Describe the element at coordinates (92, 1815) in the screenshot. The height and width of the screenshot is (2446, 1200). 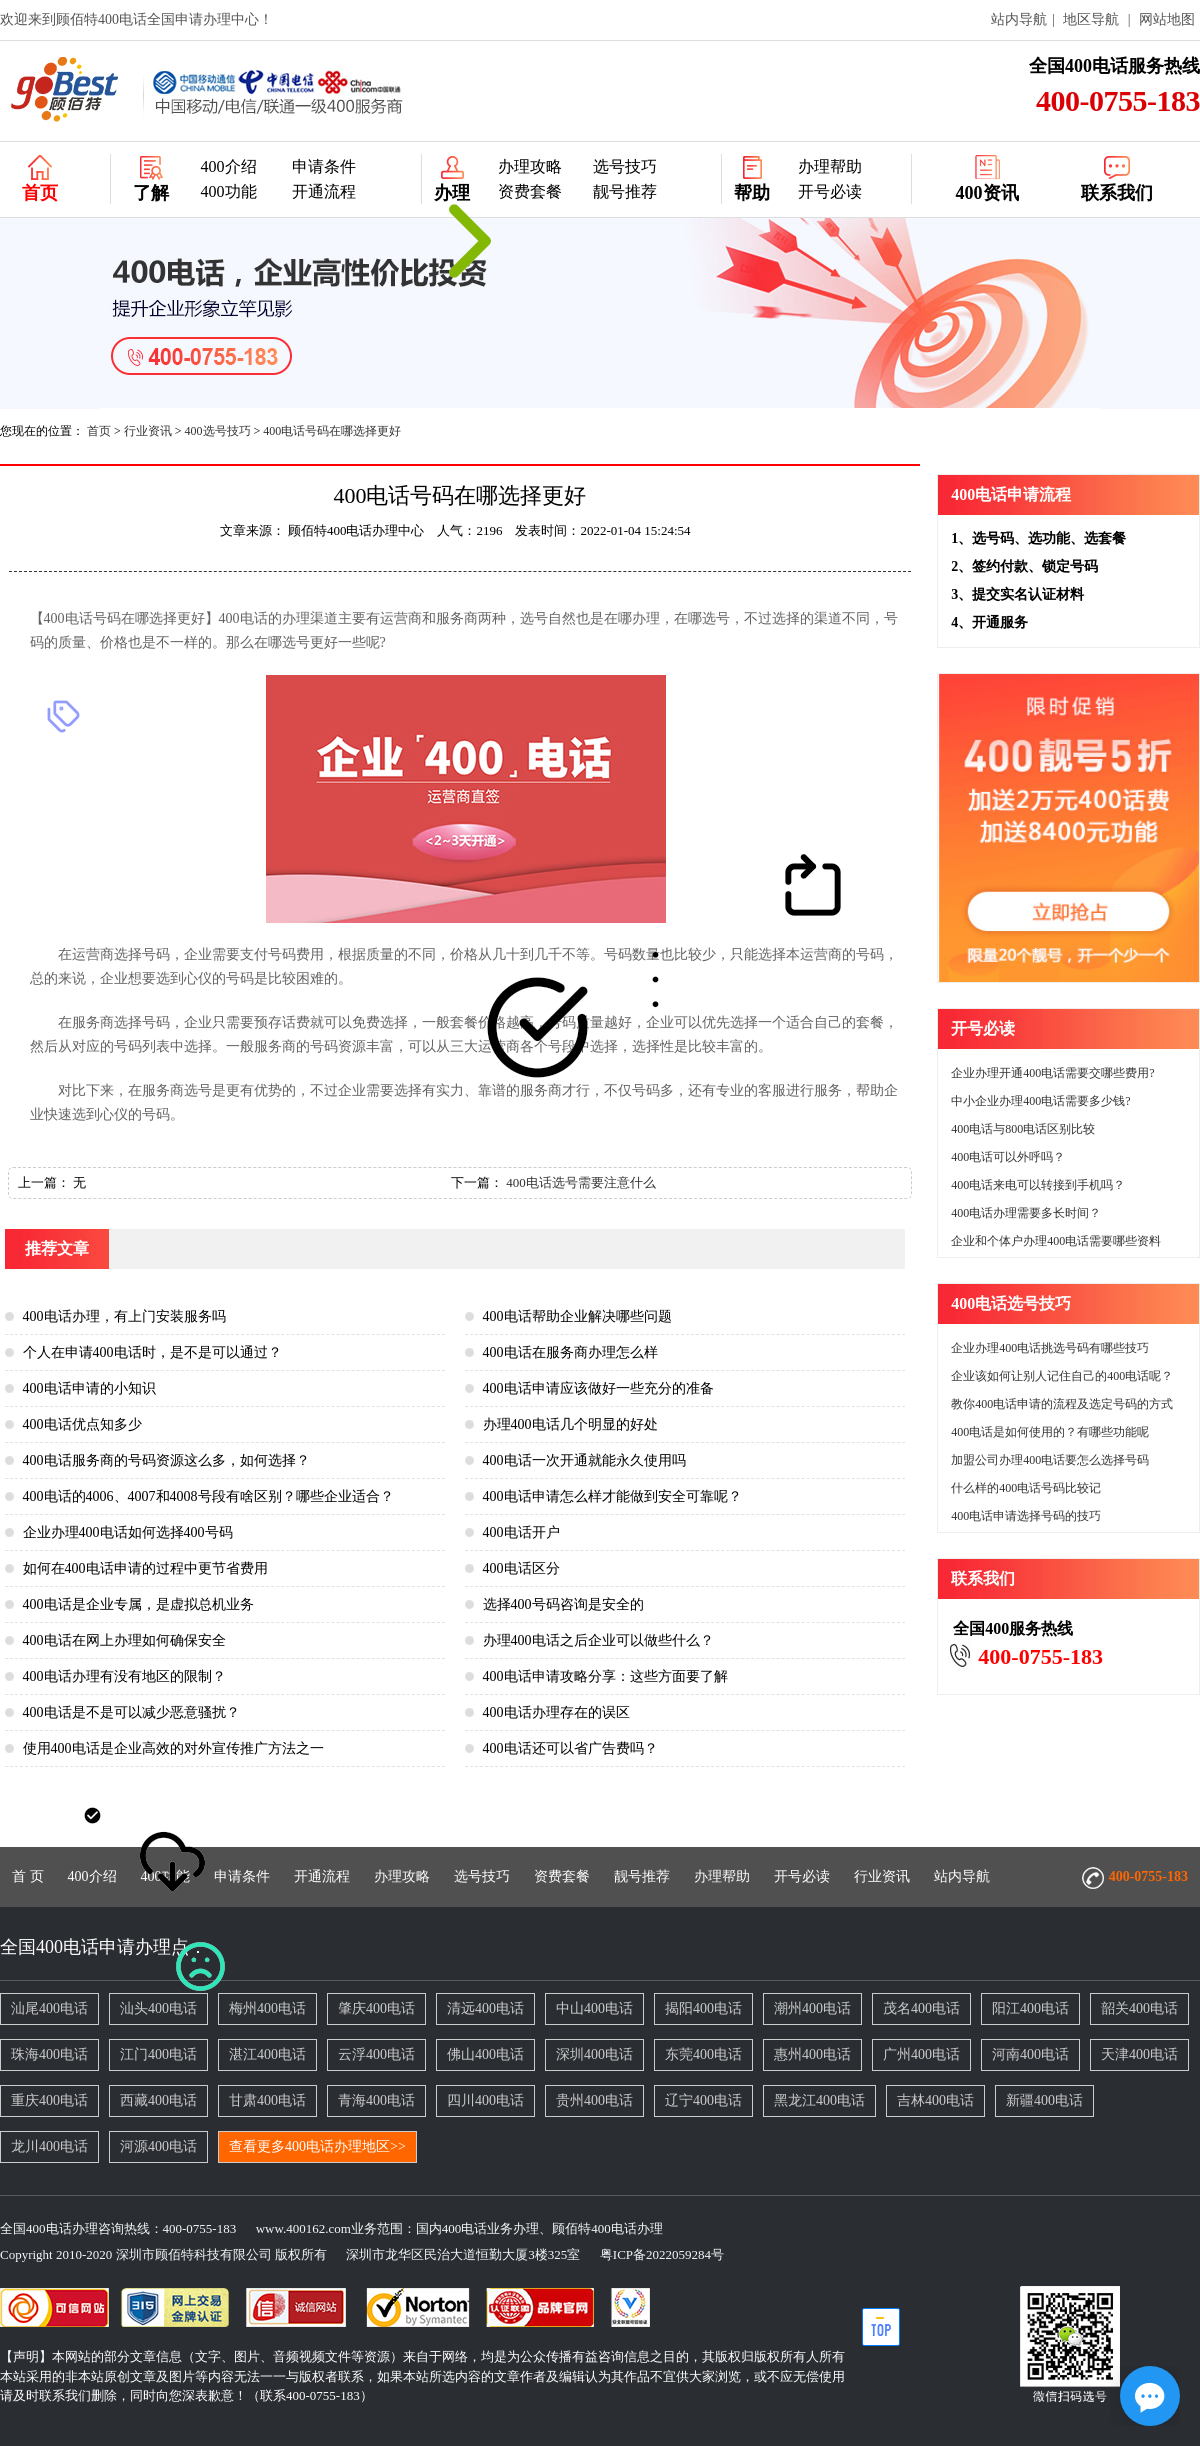
I see `indicates a completed or successful action` at that location.